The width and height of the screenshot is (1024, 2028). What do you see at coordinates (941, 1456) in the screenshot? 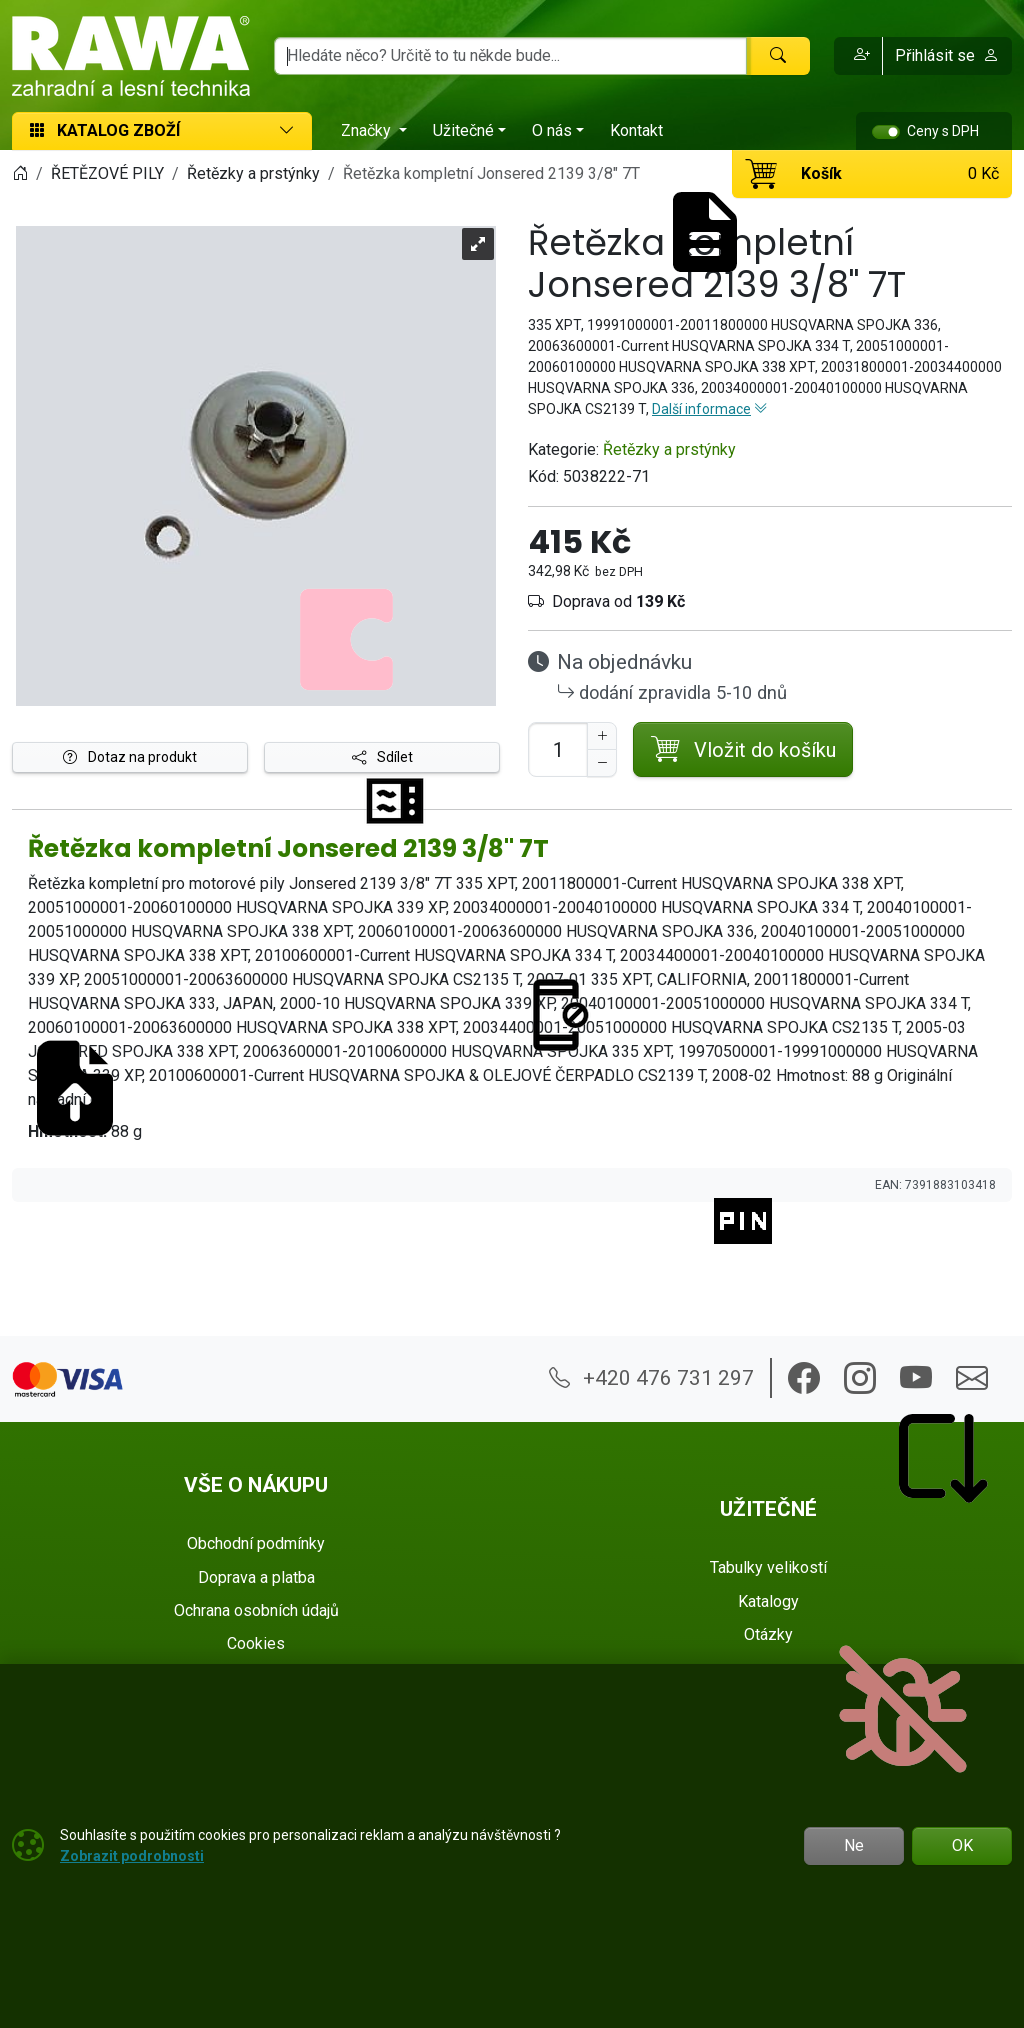
I see `auto-fit content to bottom boundary` at bounding box center [941, 1456].